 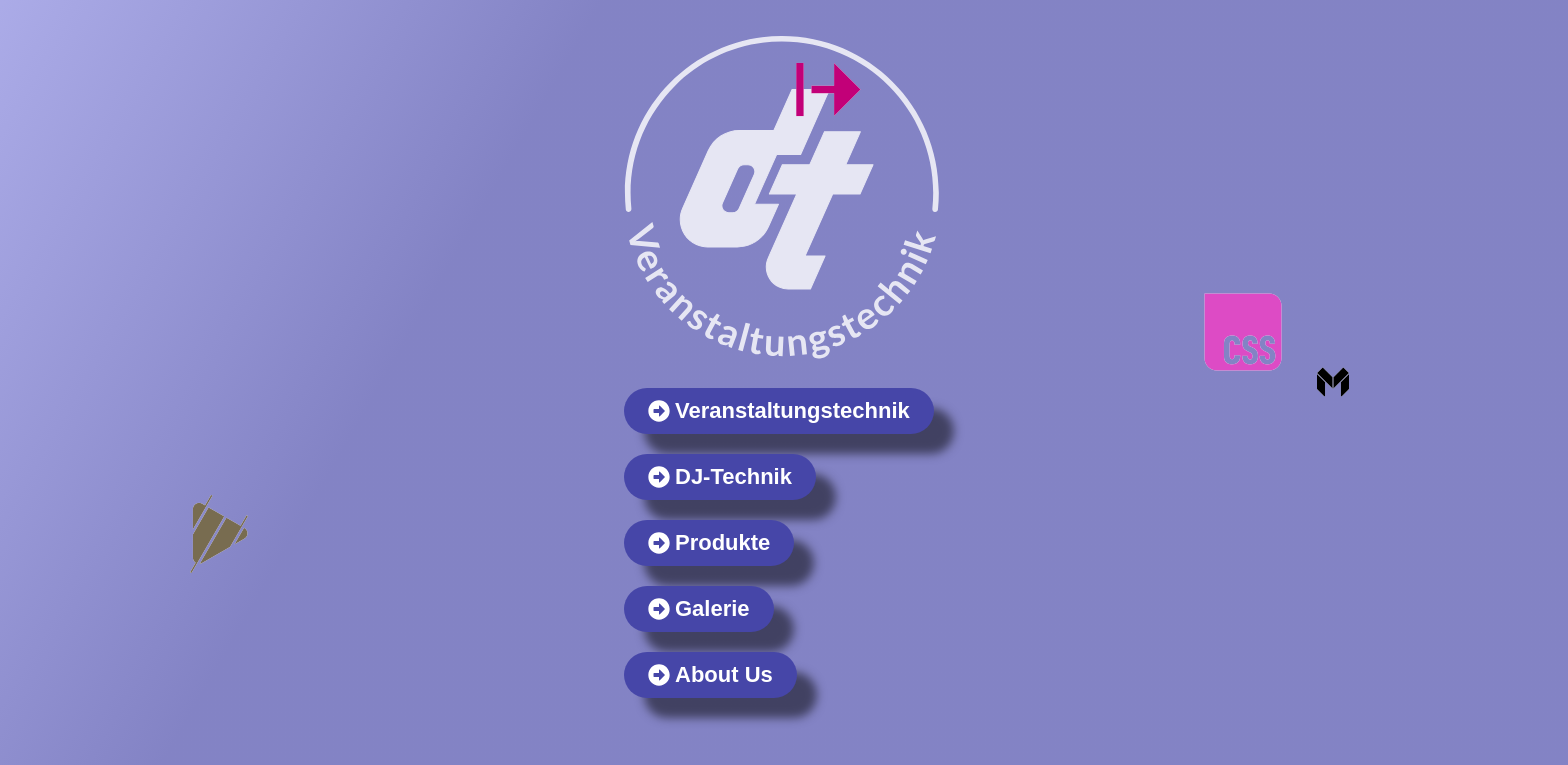 I want to click on open the Monzo banking app, so click(x=1333, y=382).